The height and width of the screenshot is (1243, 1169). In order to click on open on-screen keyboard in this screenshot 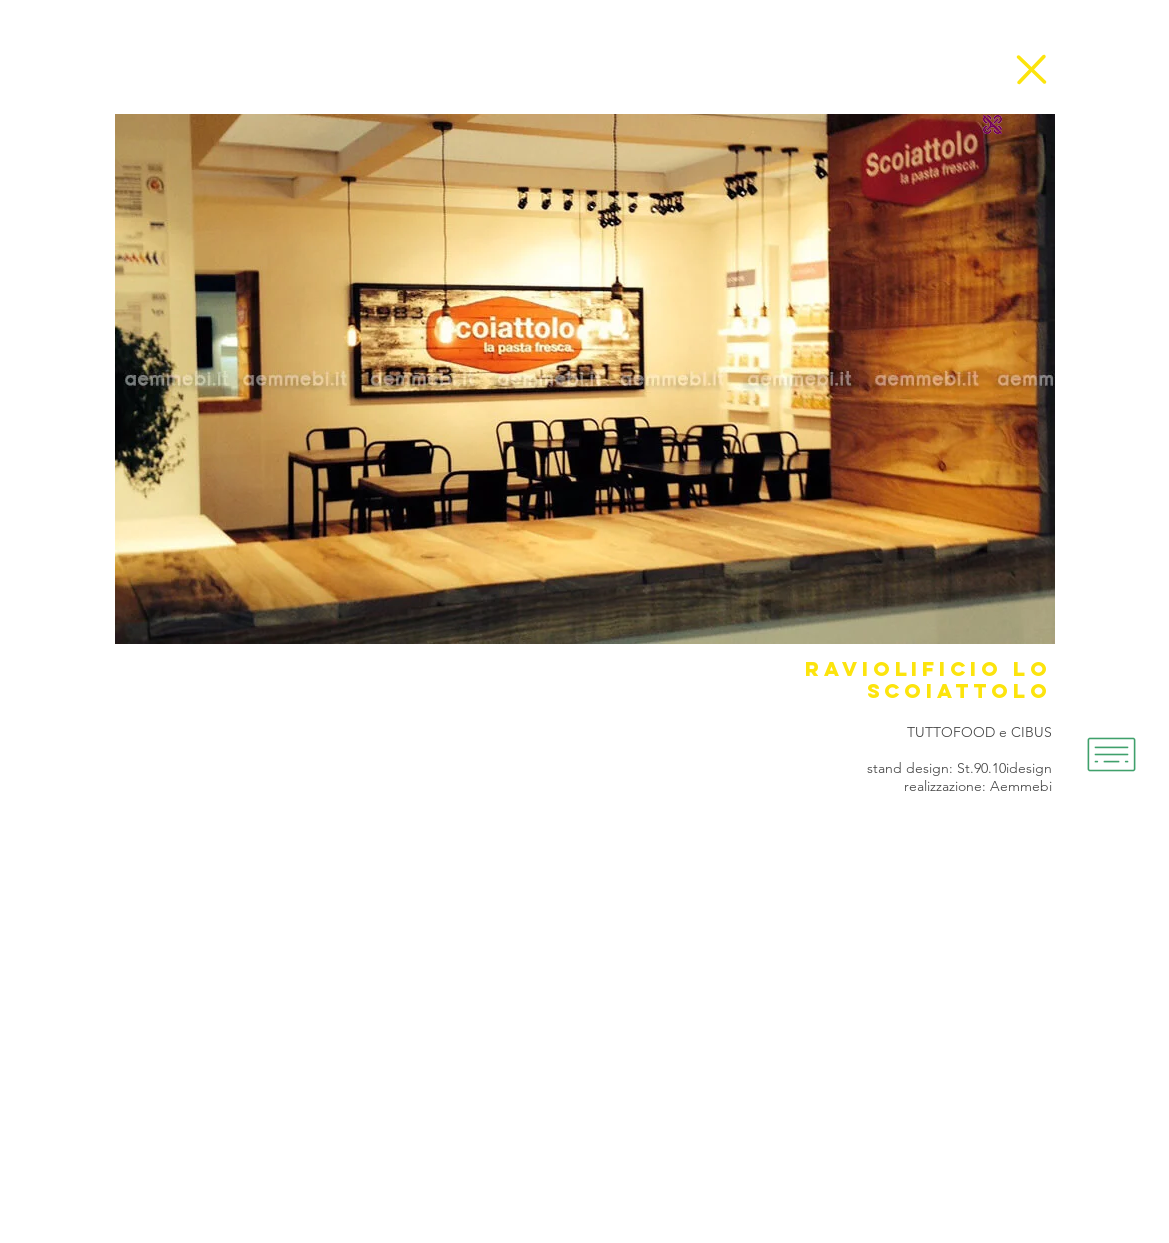, I will do `click(1111, 754)`.